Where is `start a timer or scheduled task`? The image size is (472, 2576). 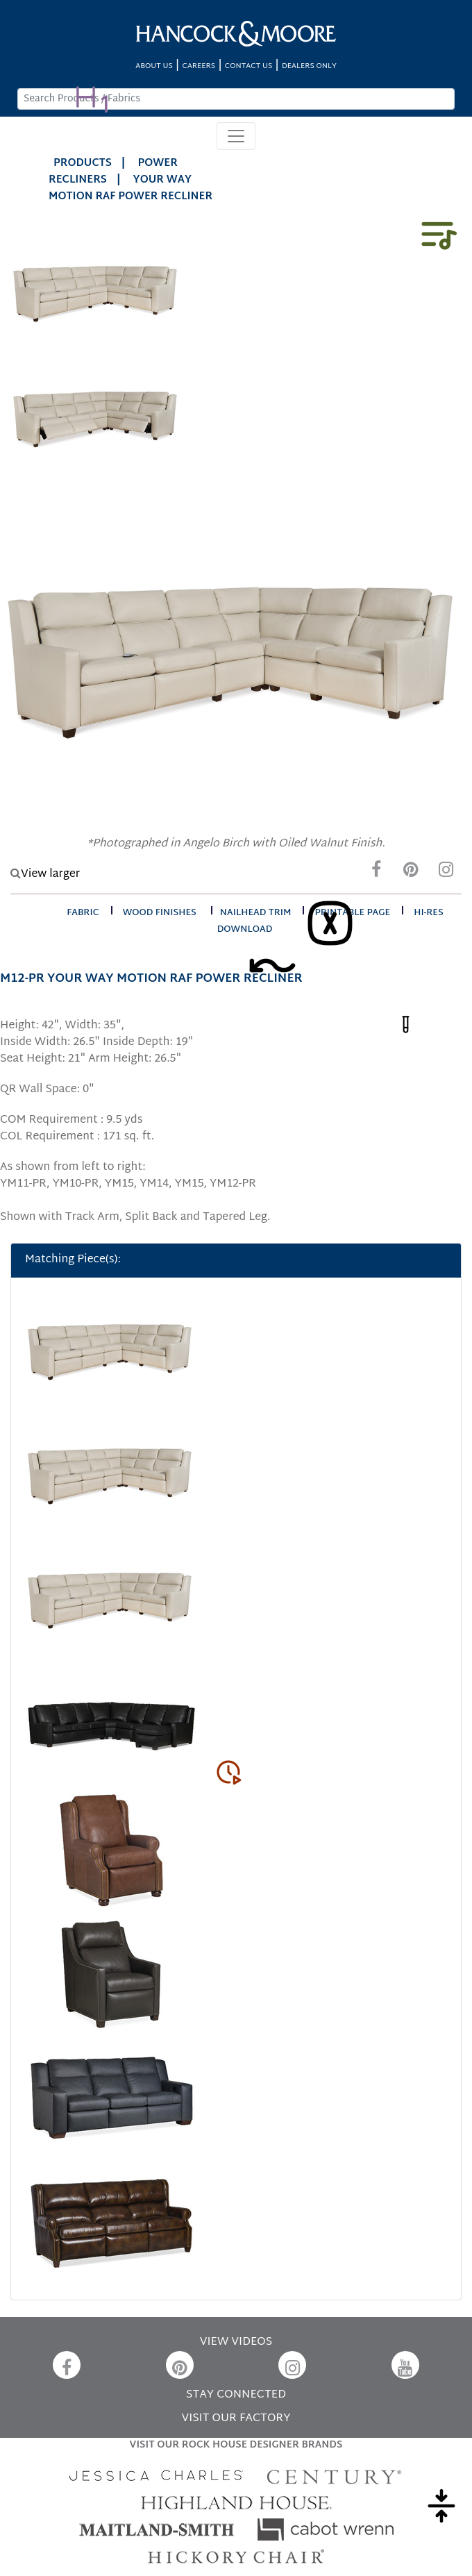 start a timer or scheduled task is located at coordinates (228, 1772).